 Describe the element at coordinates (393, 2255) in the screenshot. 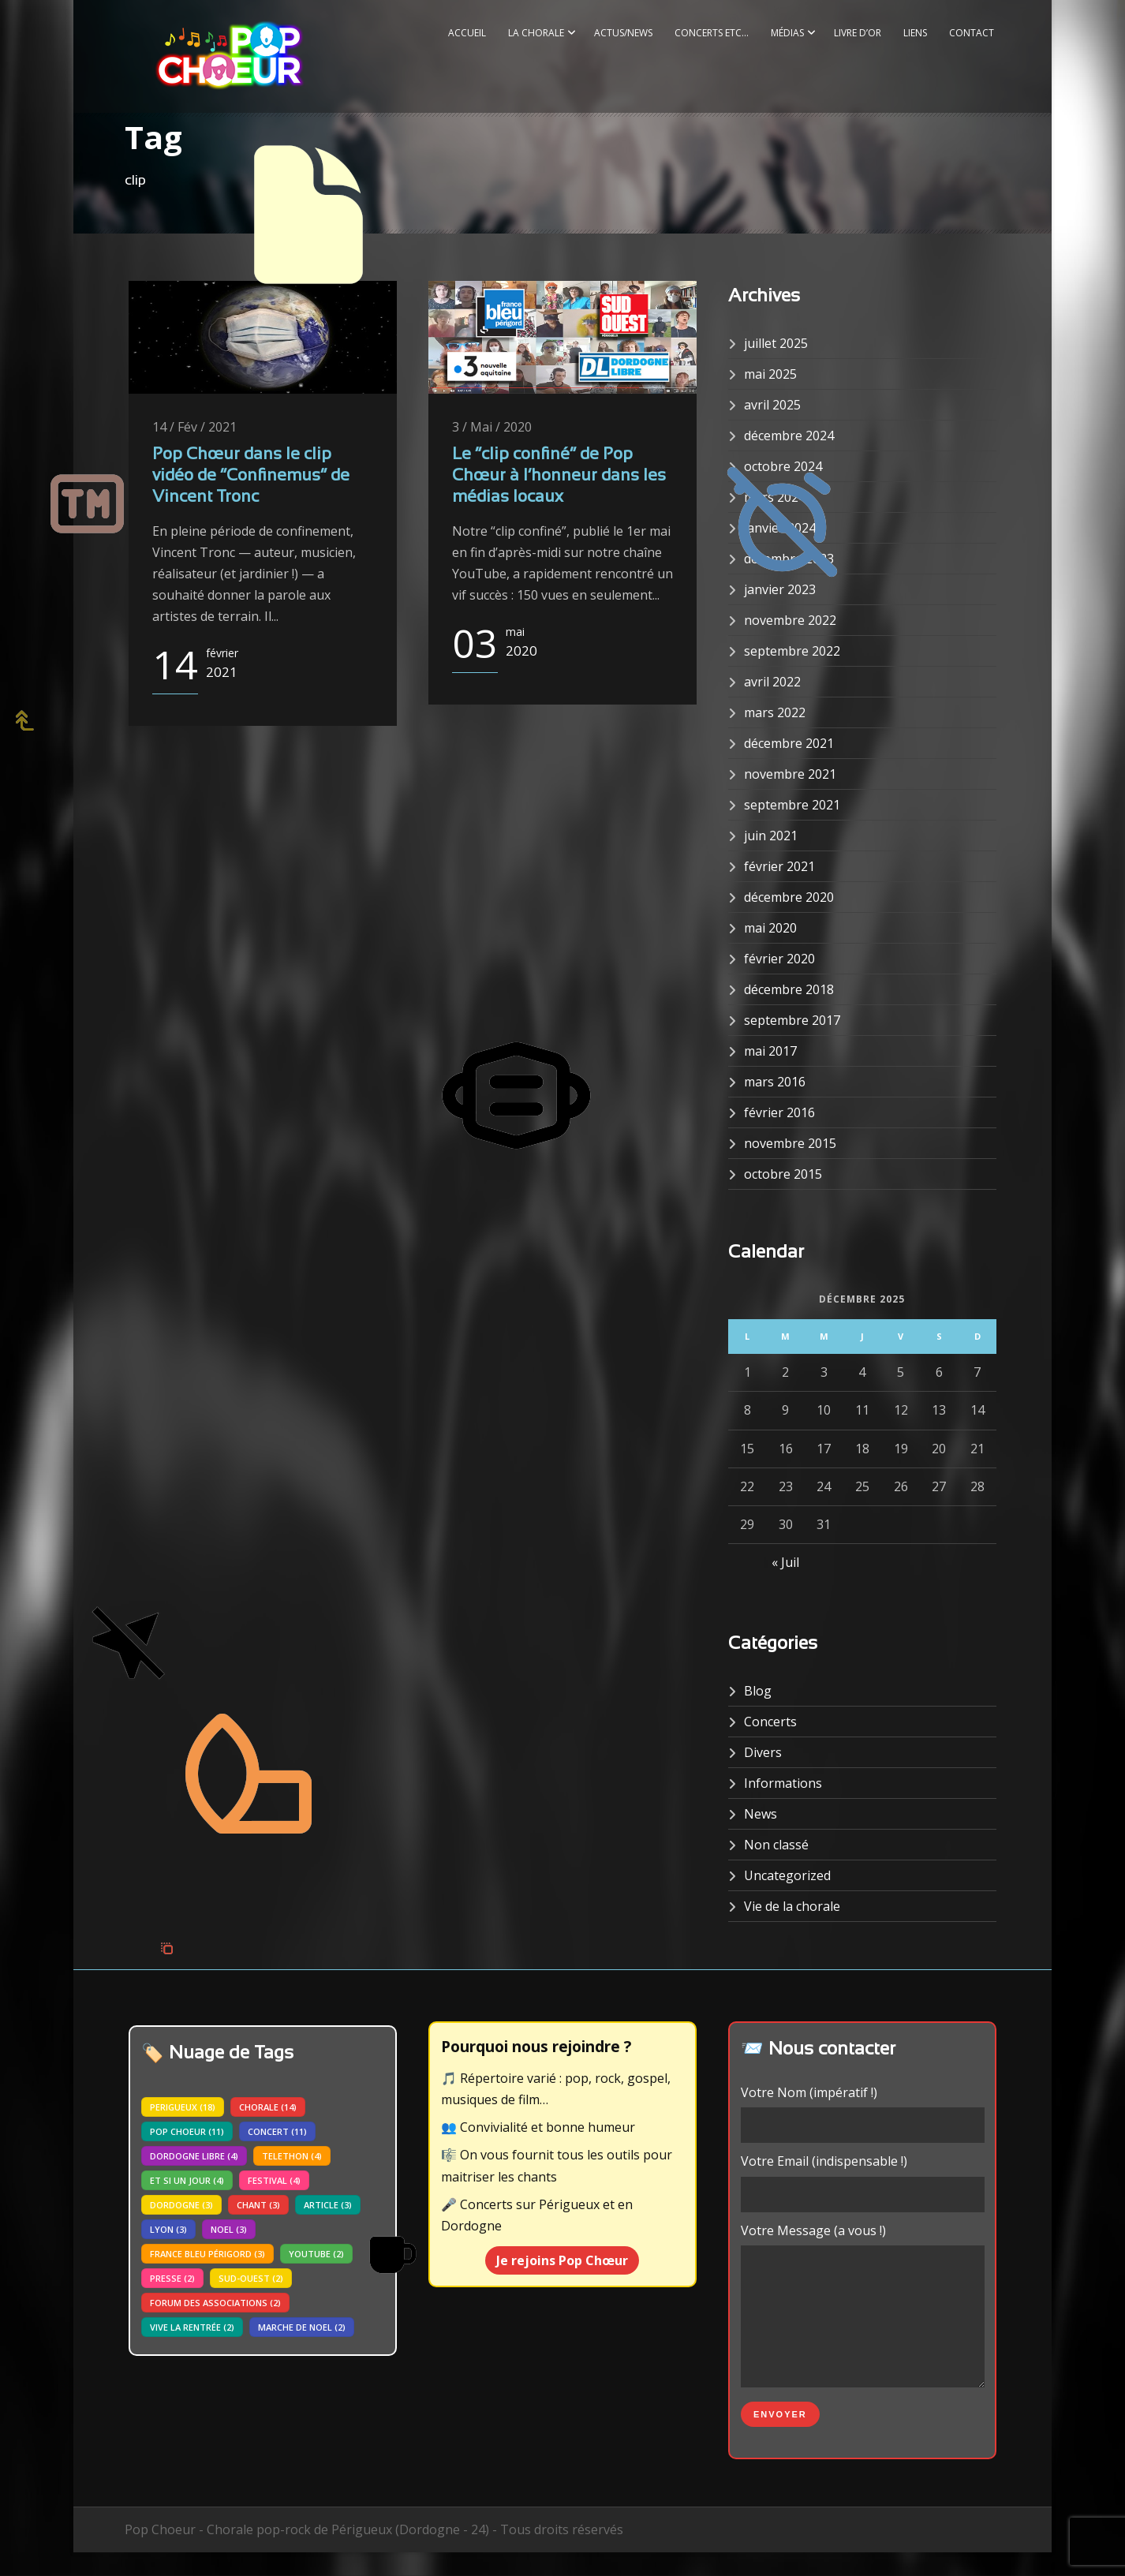

I see `access coffee break or break time features` at that location.